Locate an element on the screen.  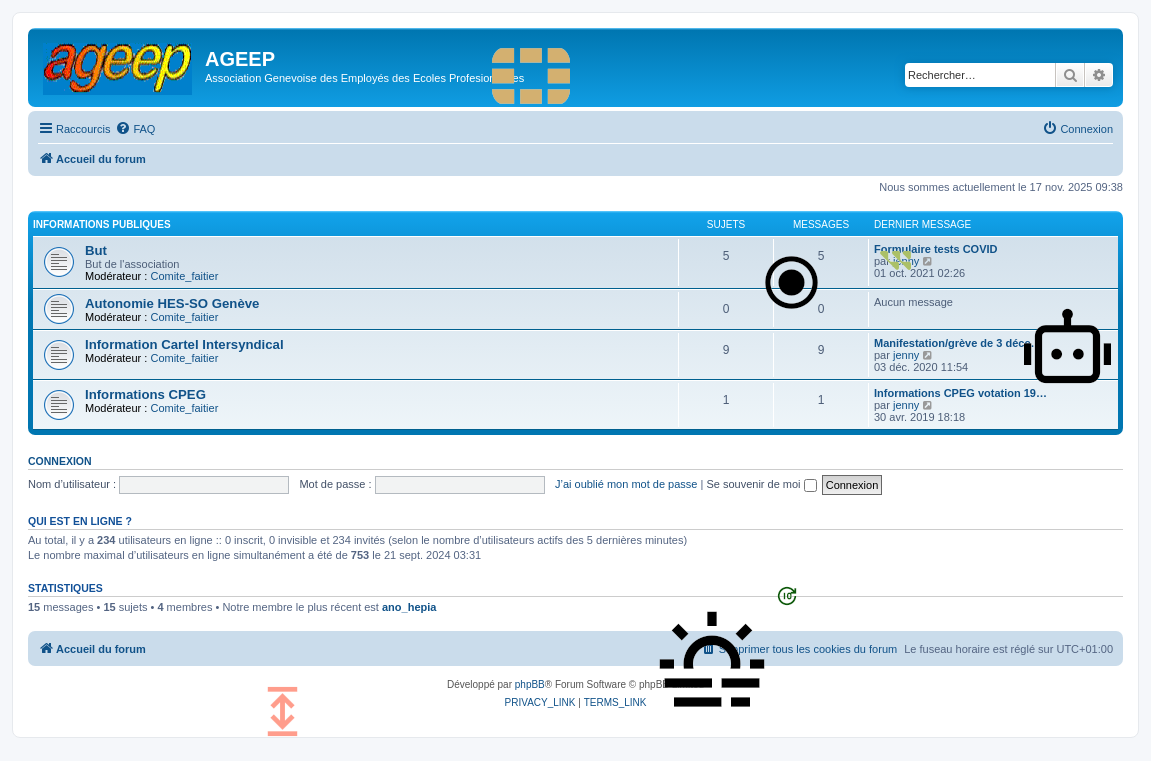
access AI or chatbot features is located at coordinates (1067, 350).